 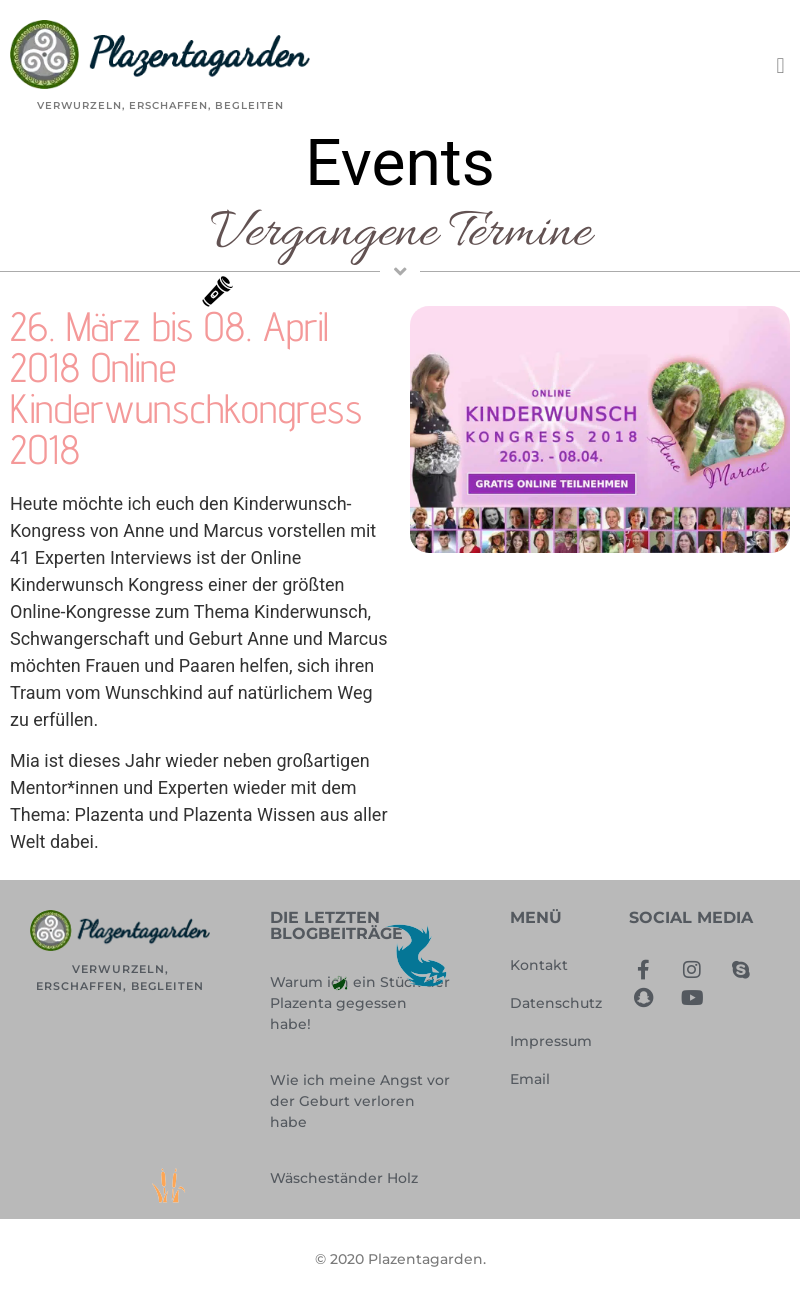 I want to click on toggle flashlight on/off, so click(x=217, y=291).